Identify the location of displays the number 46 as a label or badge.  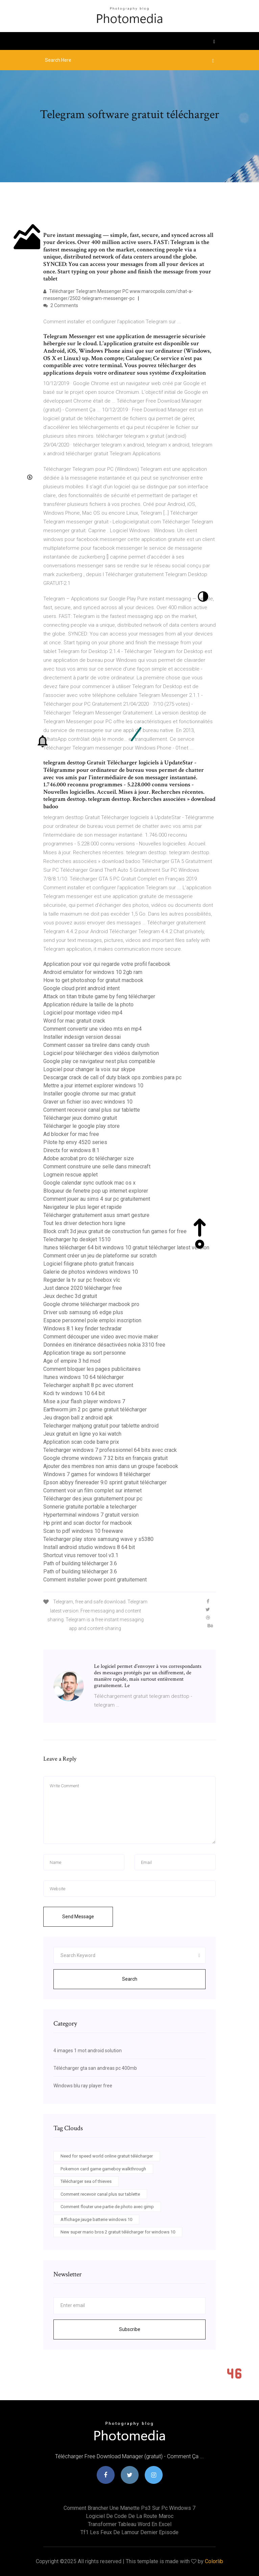
(234, 2374).